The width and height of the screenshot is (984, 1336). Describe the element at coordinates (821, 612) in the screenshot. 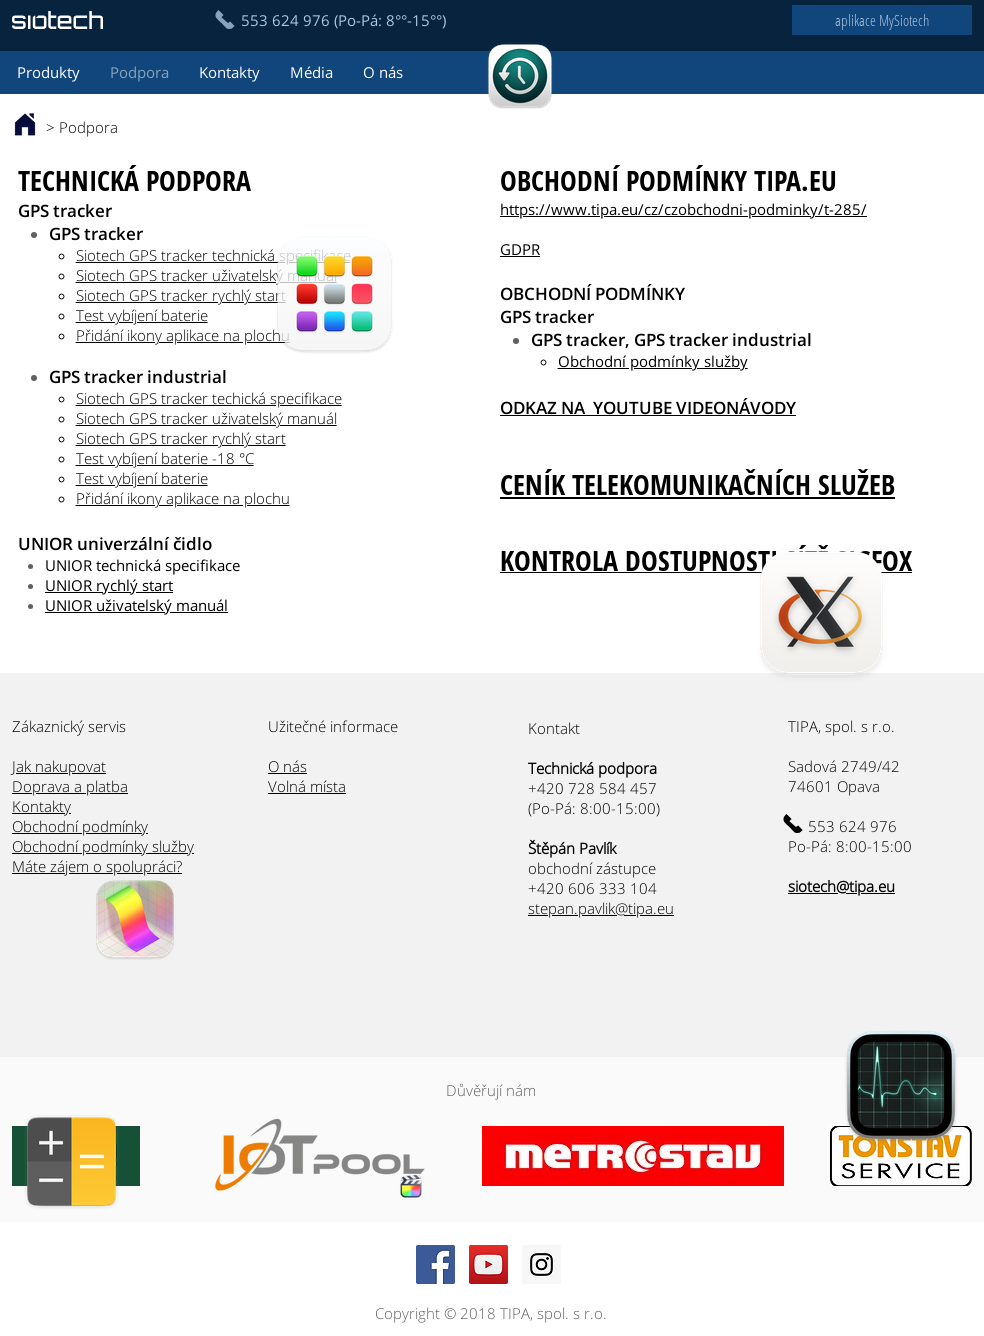

I see `launch xorg display server application` at that location.